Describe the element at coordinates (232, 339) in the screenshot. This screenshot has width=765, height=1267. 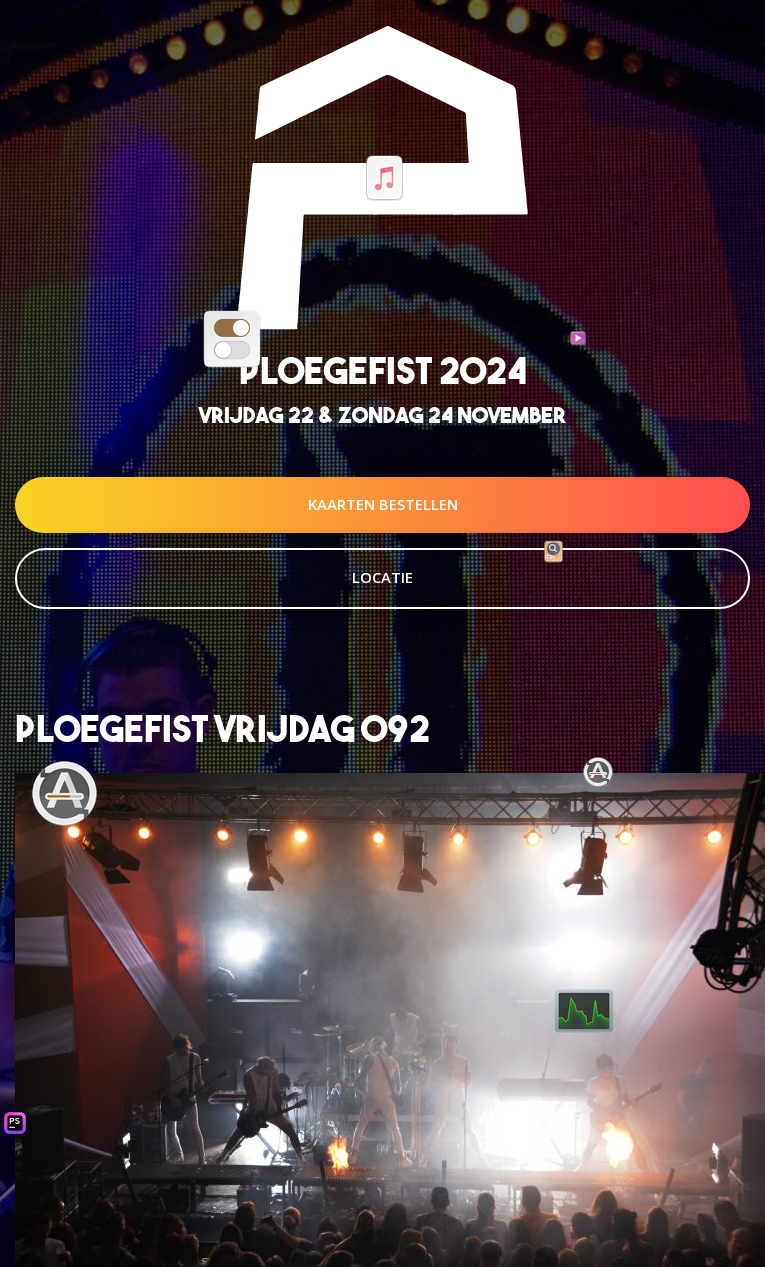
I see `open gnome tweaks settings` at that location.